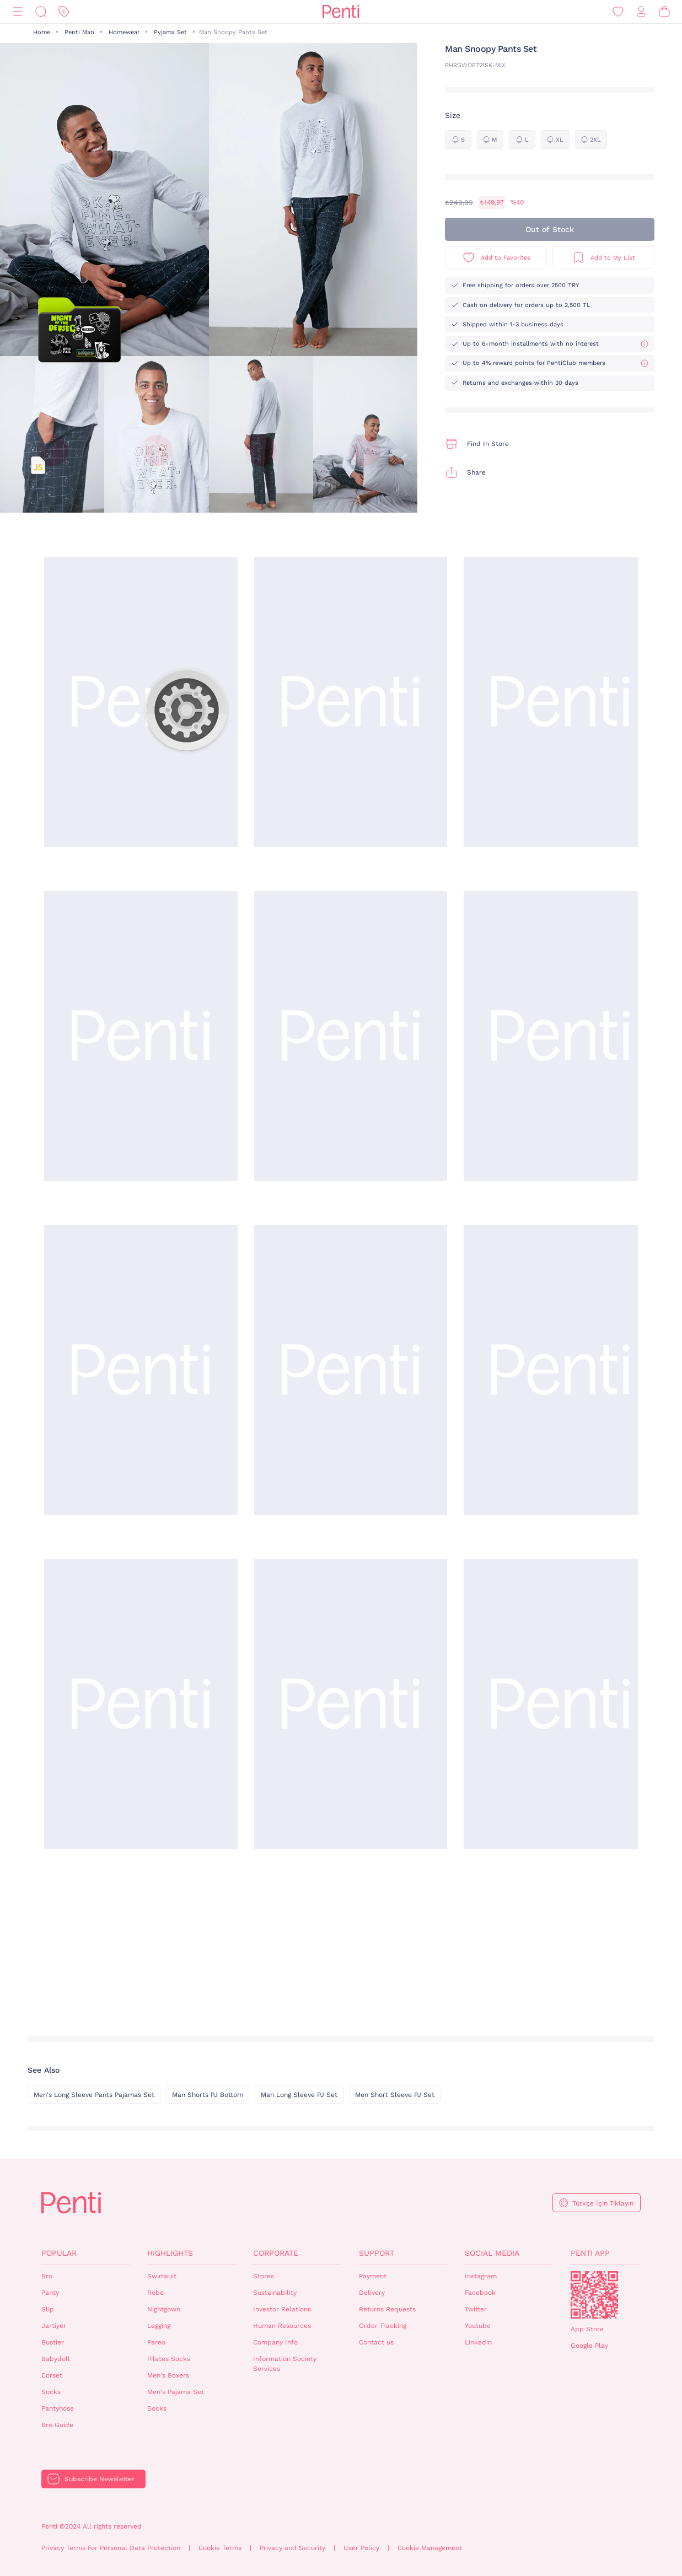 The height and width of the screenshot is (2576, 682). I want to click on open watch dogs 2 game files folder, so click(79, 332).